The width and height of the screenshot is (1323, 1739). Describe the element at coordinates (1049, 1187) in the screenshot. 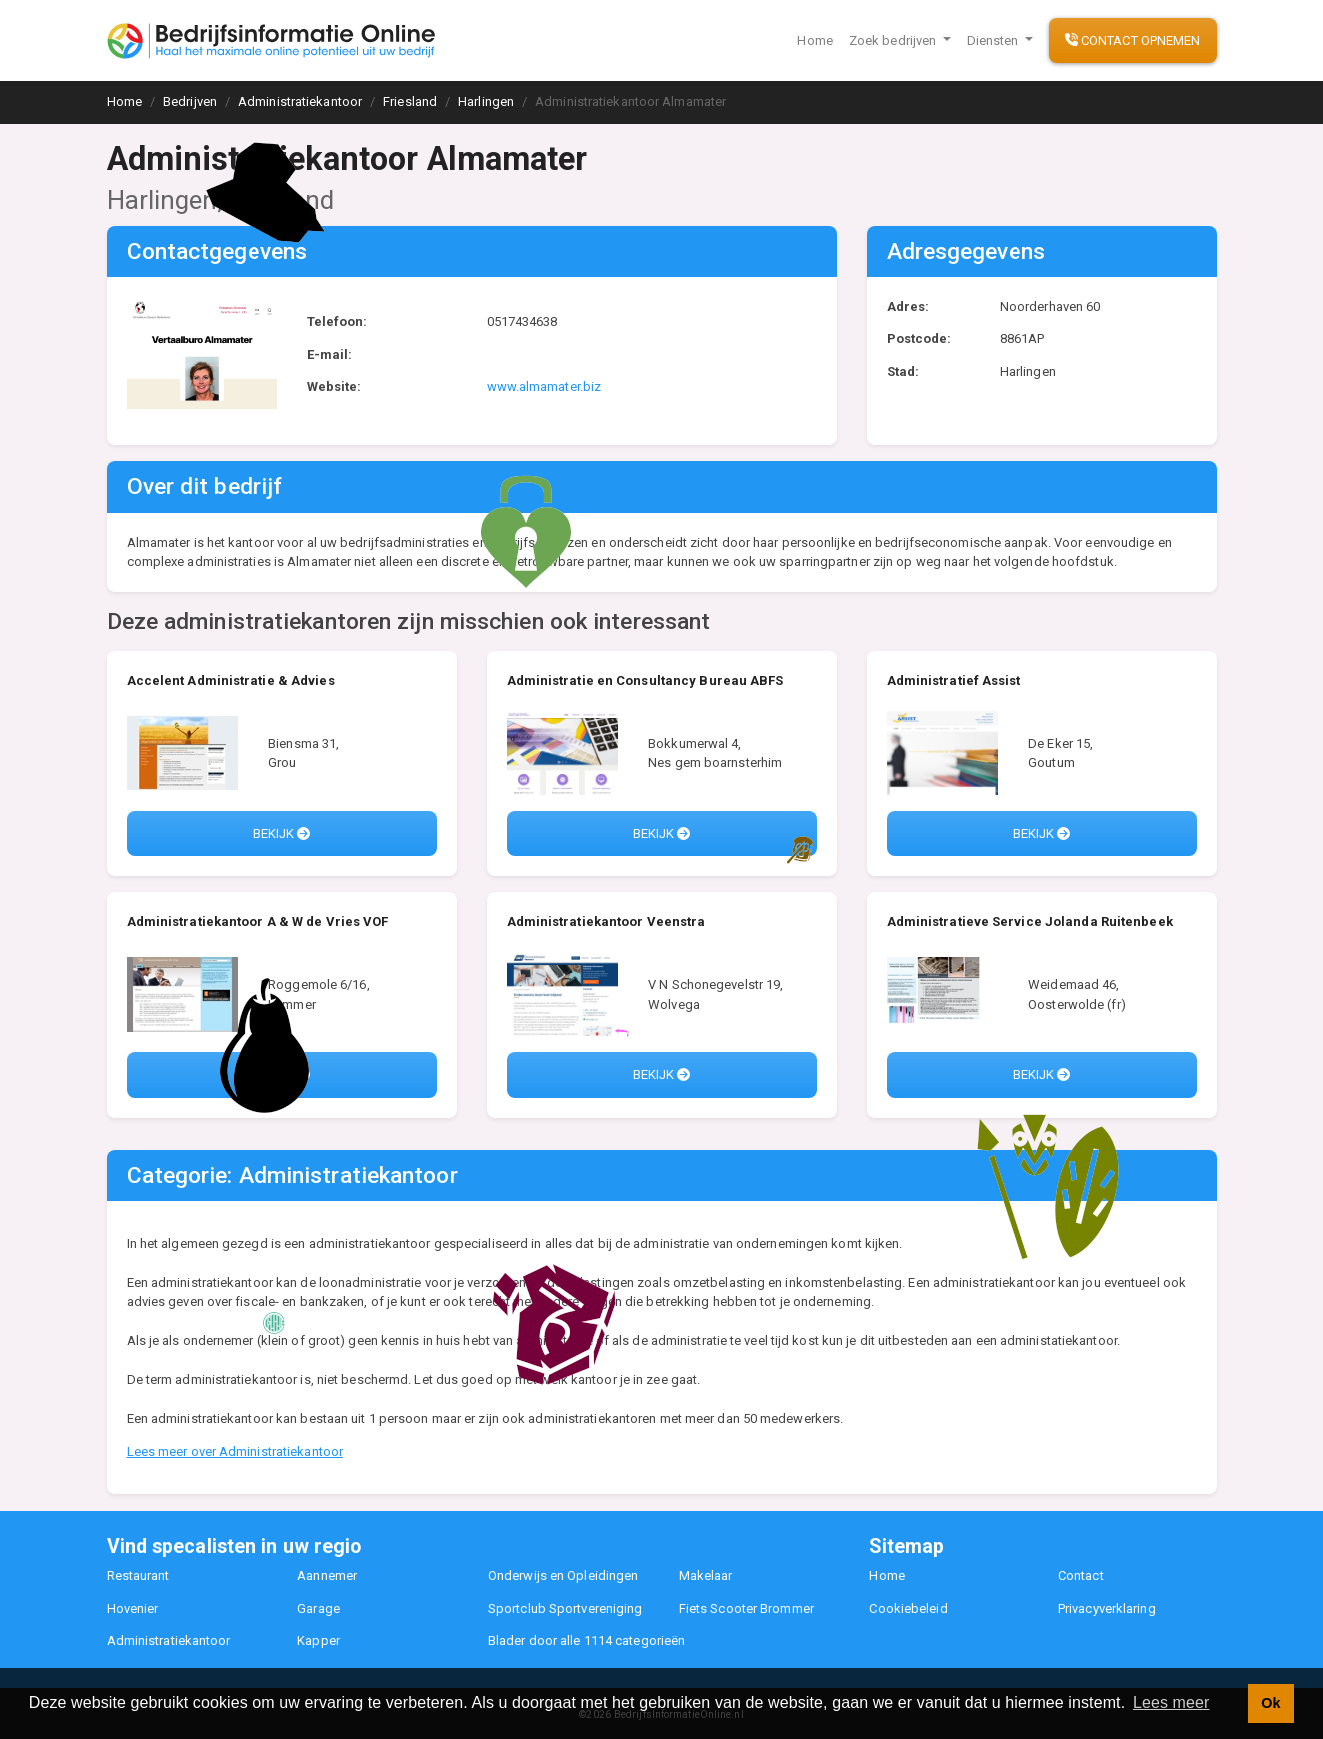

I see `access tribal or primitive gear category` at that location.